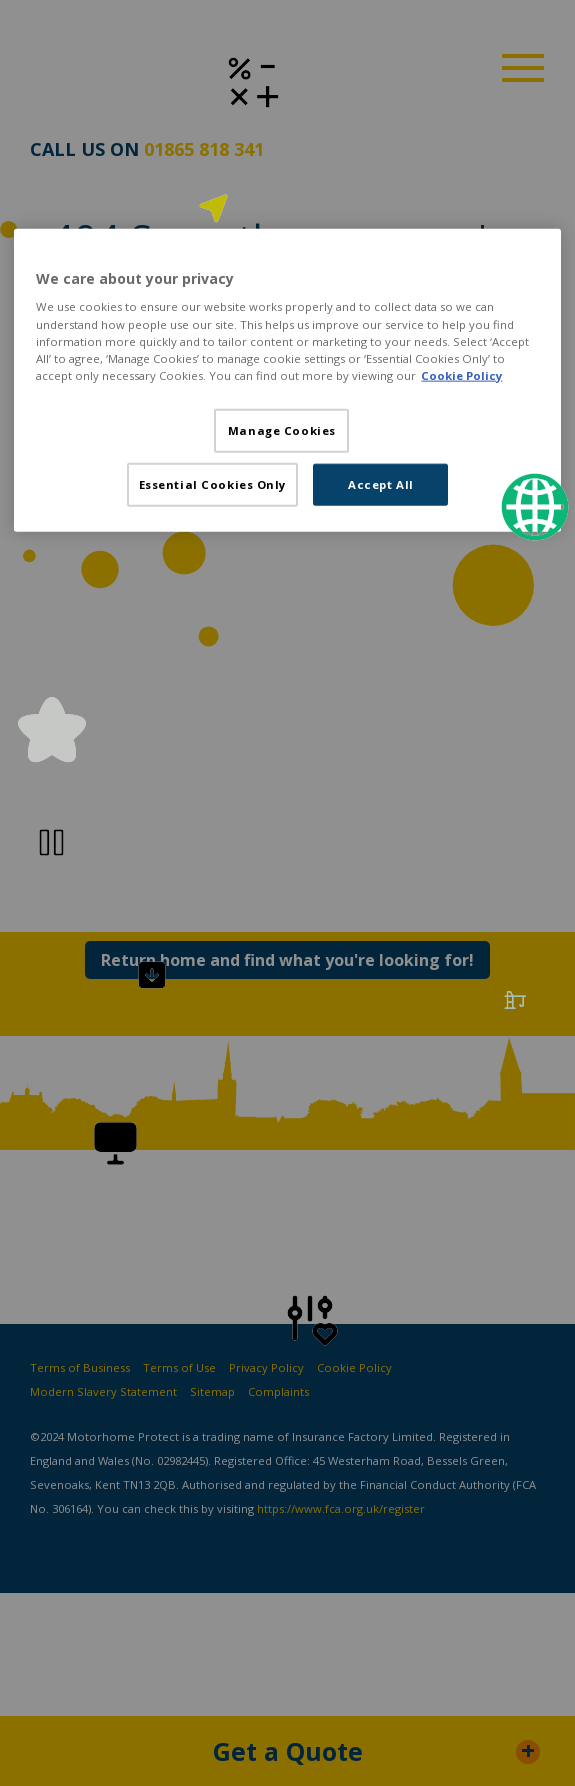 Image resolution: width=575 pixels, height=1786 pixels. What do you see at coordinates (515, 1000) in the screenshot?
I see `construction or building in progress` at bounding box center [515, 1000].